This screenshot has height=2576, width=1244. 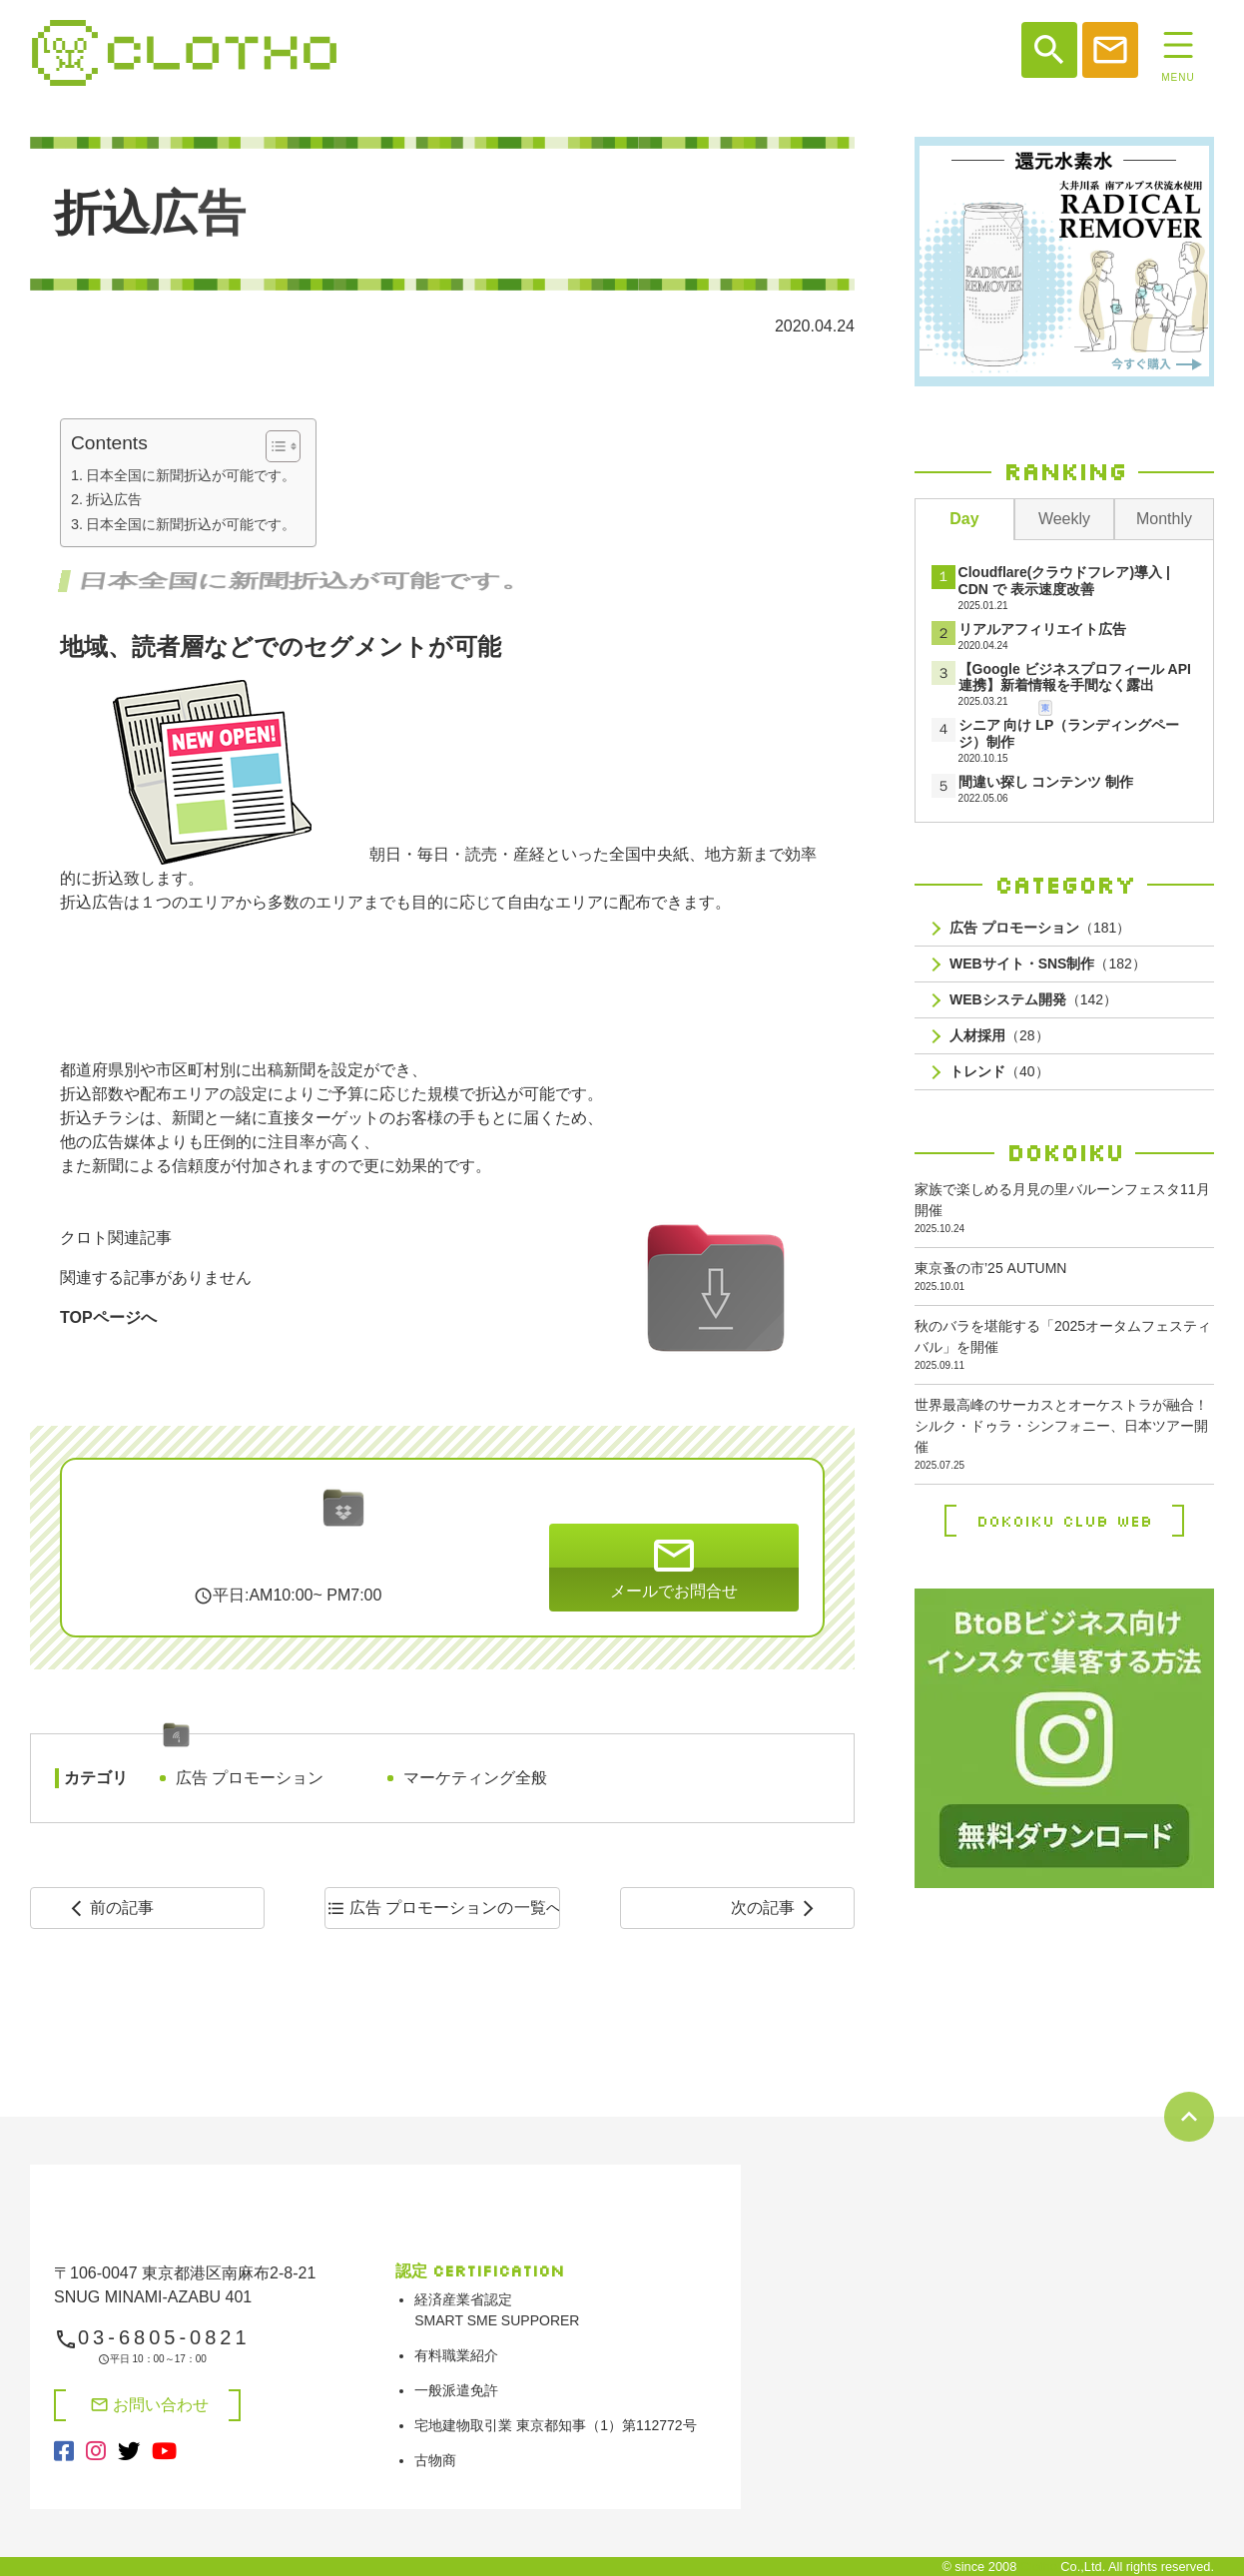 I want to click on open insync cloud sync folder, so click(x=176, y=1734).